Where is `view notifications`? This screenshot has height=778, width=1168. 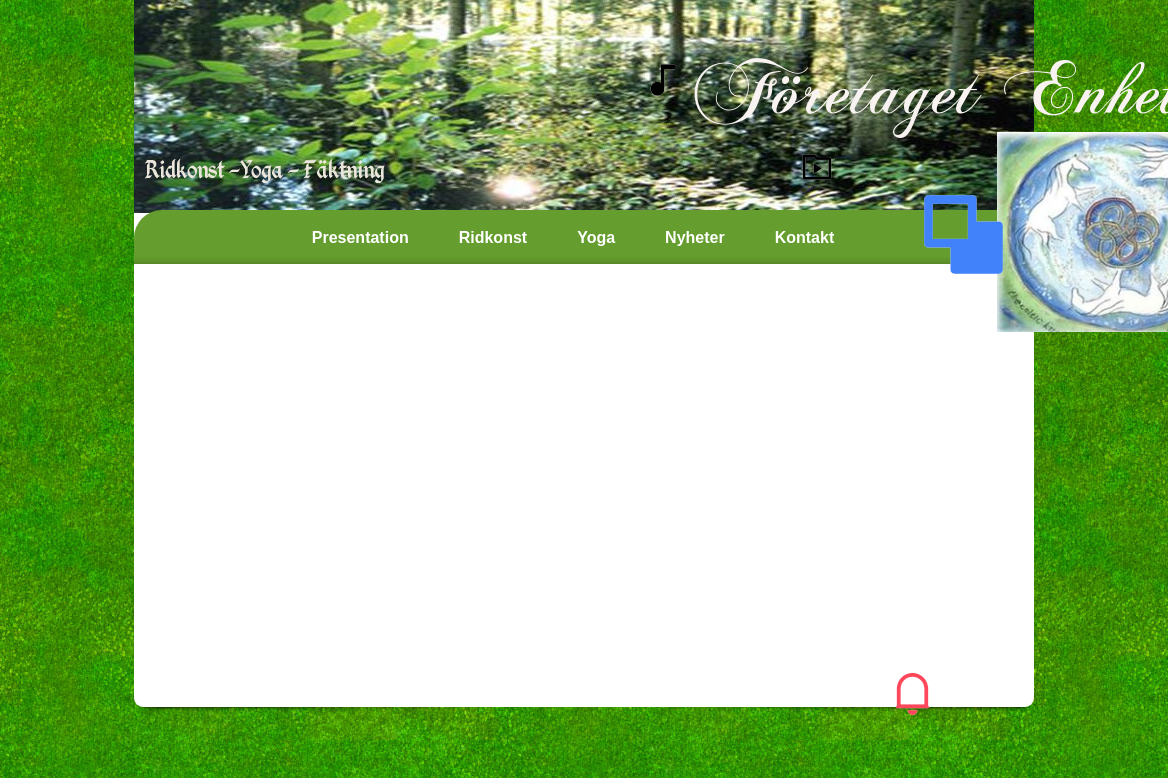
view notifications is located at coordinates (912, 692).